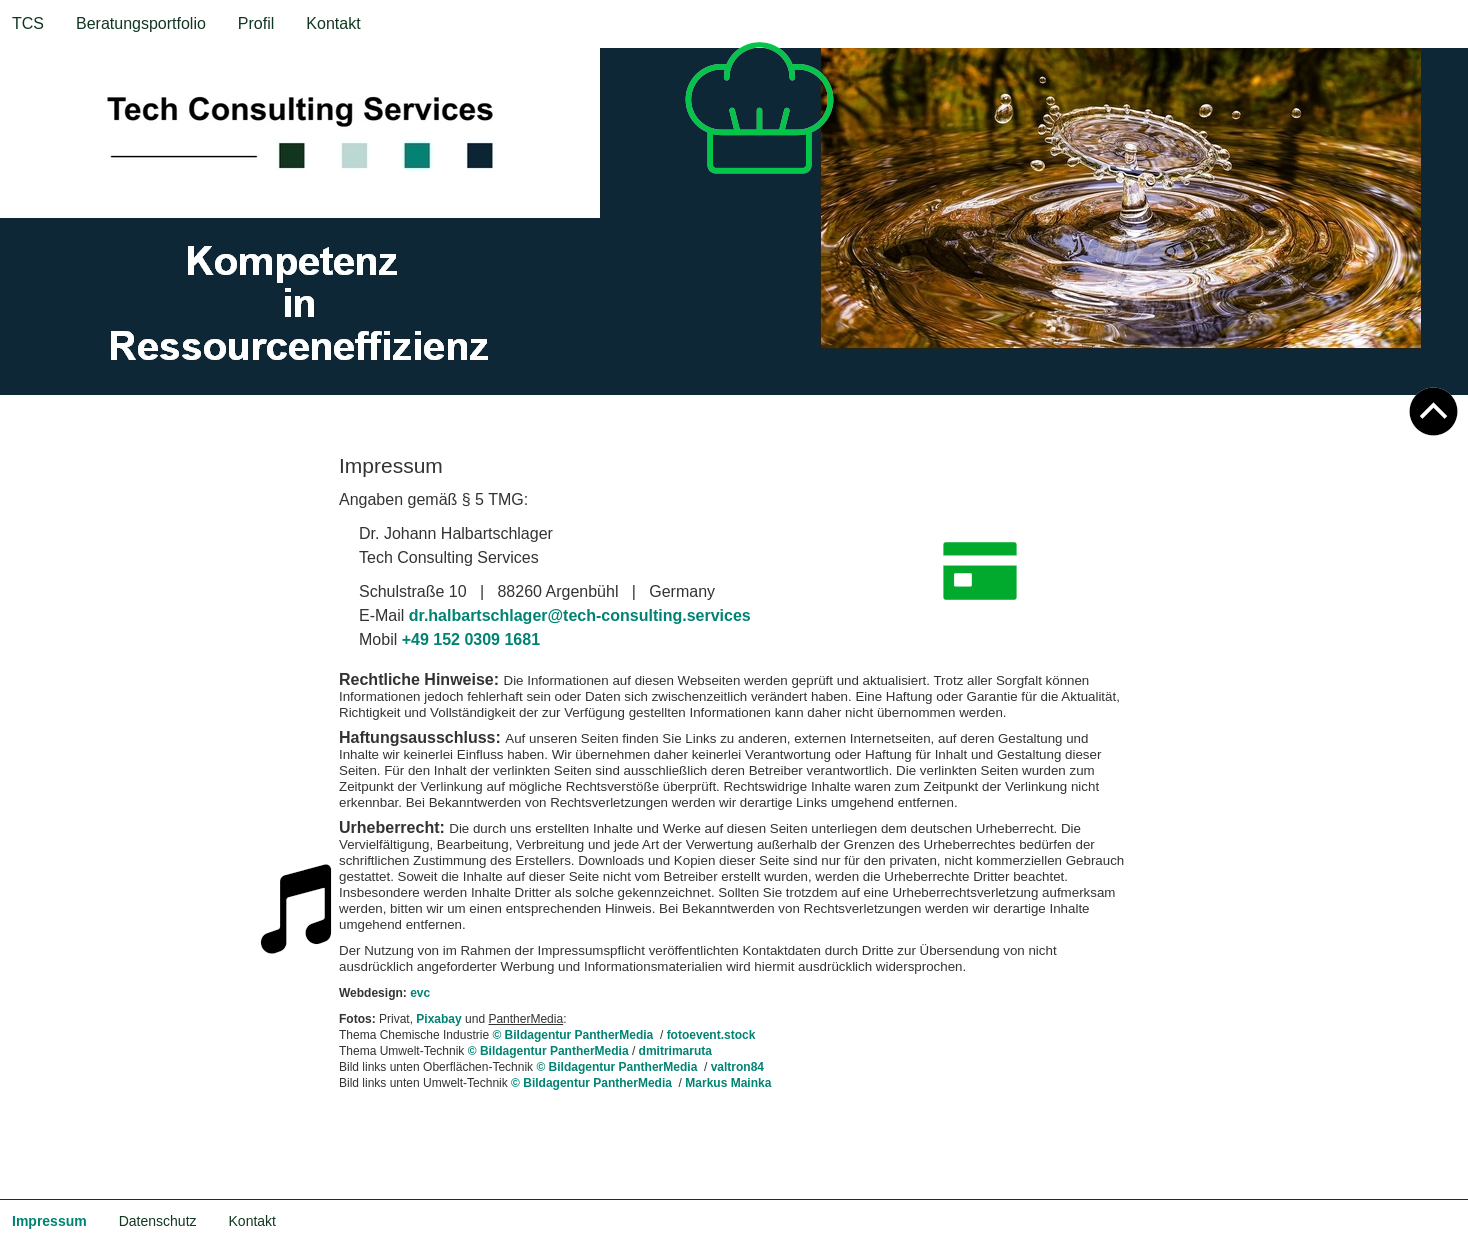 This screenshot has height=1242, width=1468. I want to click on open music player or library, so click(296, 909).